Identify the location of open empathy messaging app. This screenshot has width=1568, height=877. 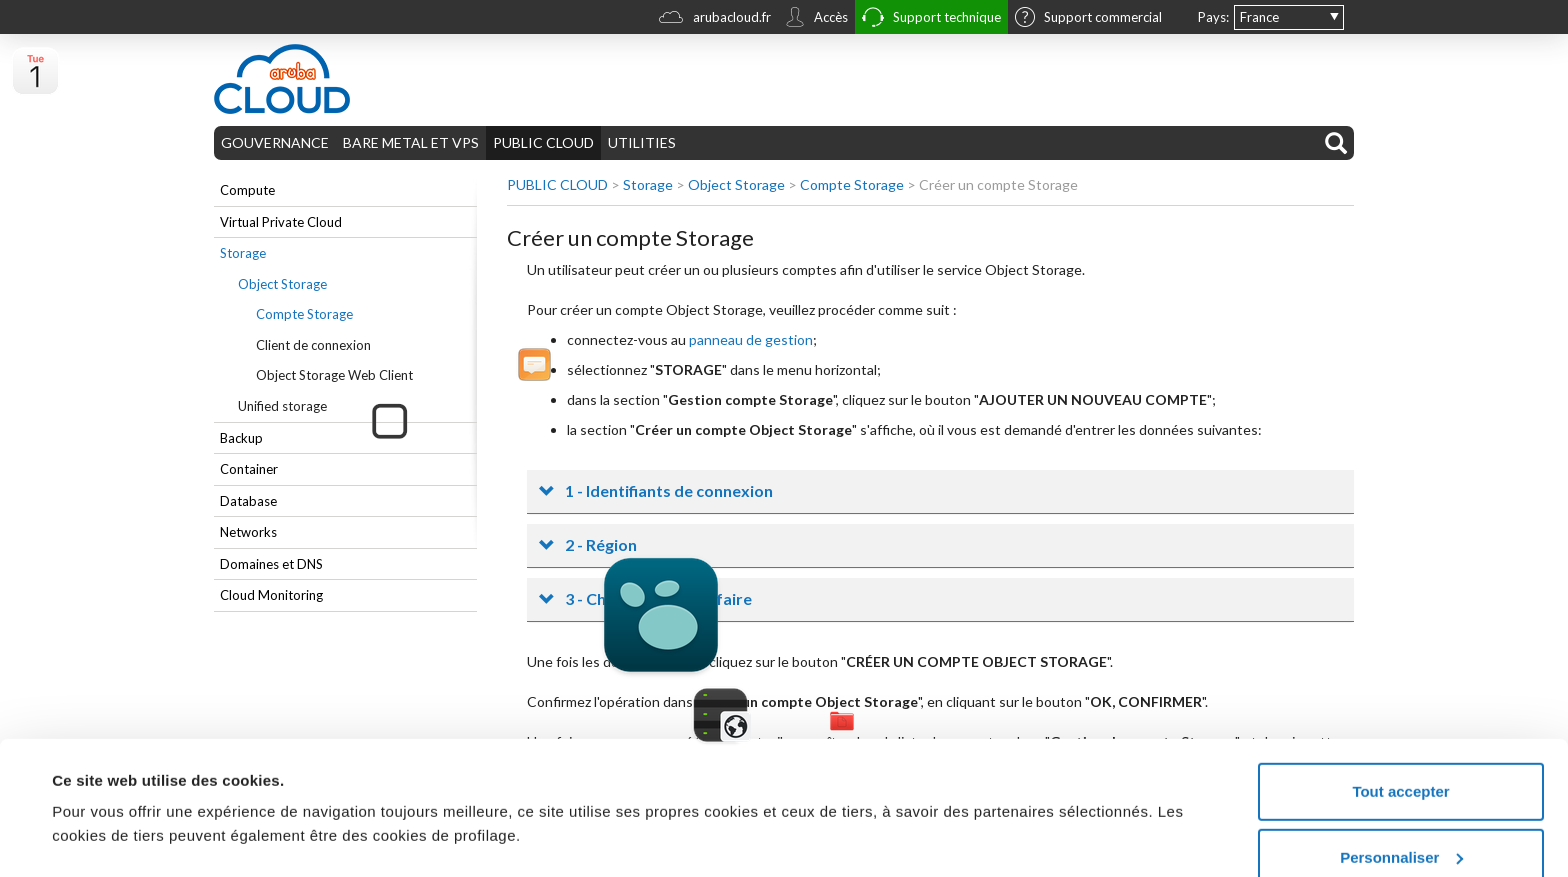
(534, 364).